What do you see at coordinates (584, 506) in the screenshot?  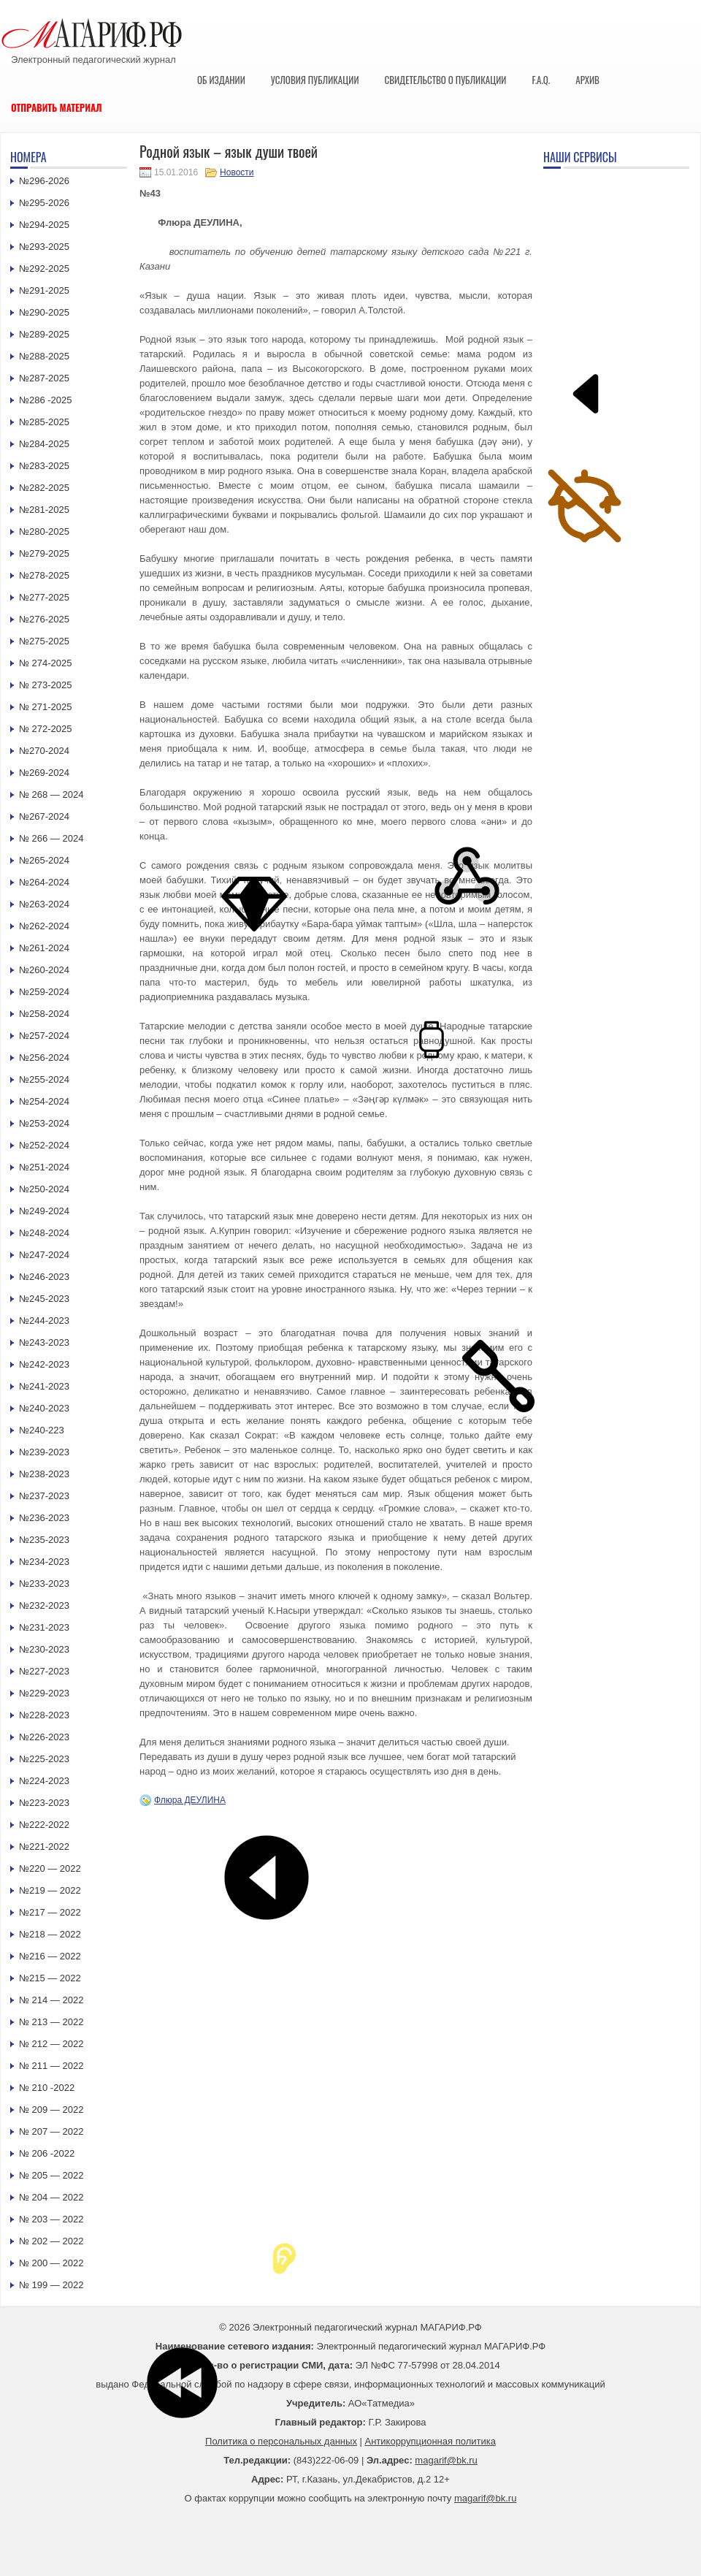 I see `indicates nut-free or no nuts allowed` at bounding box center [584, 506].